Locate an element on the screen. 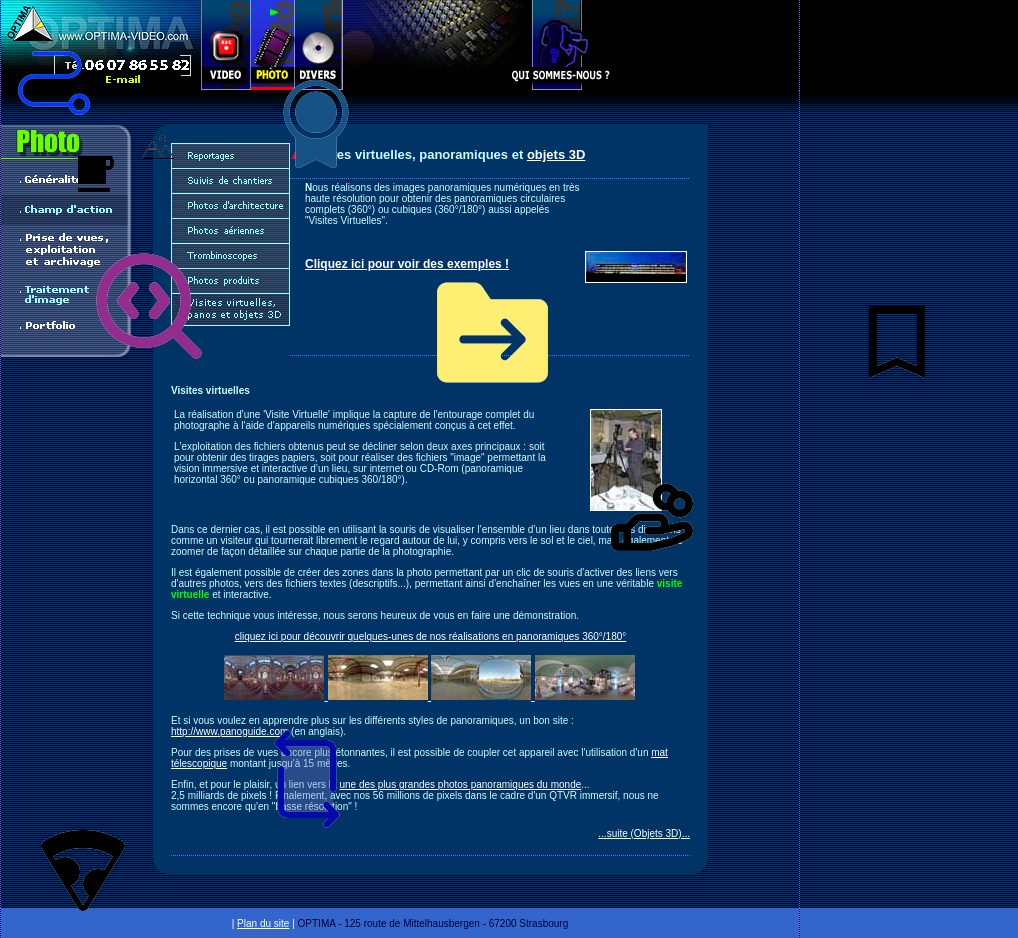 The image size is (1018, 938). make a payment or donation is located at coordinates (654, 520).